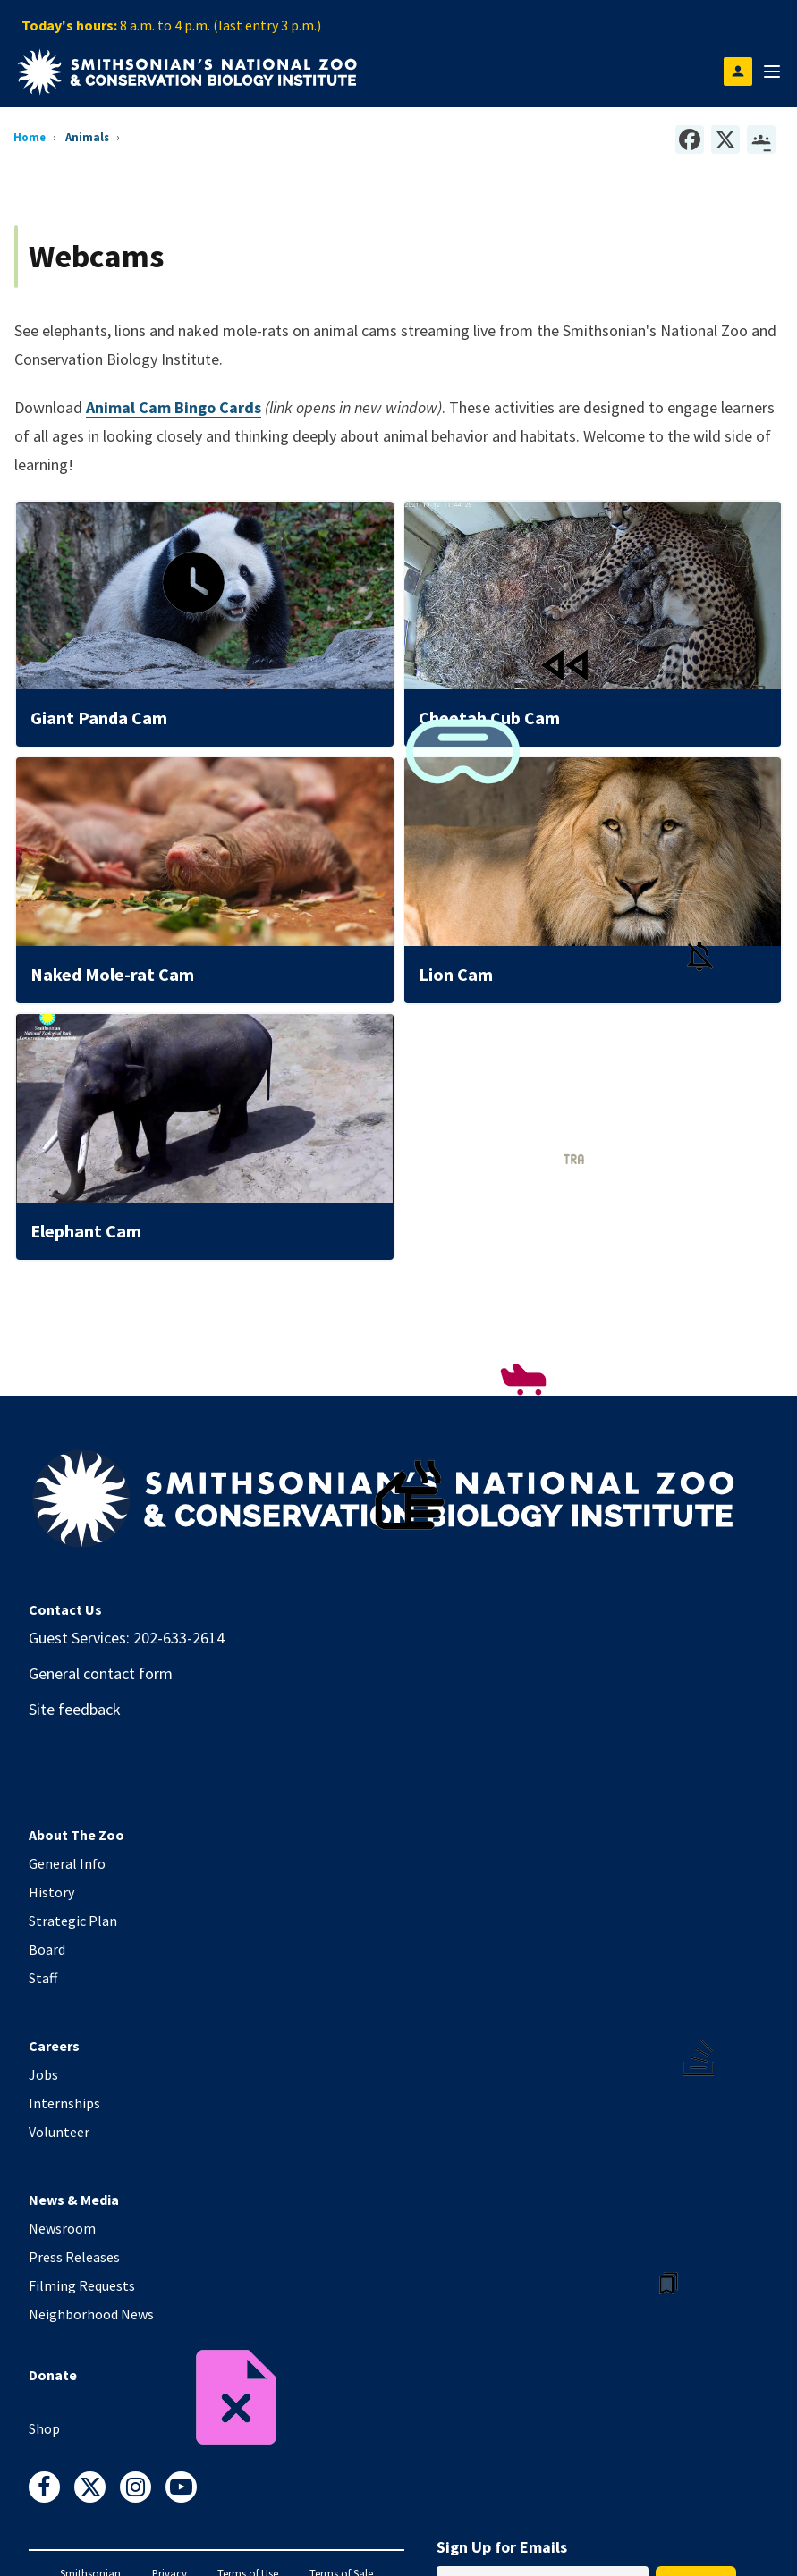 The image size is (797, 2576). I want to click on mute notifications, so click(699, 956).